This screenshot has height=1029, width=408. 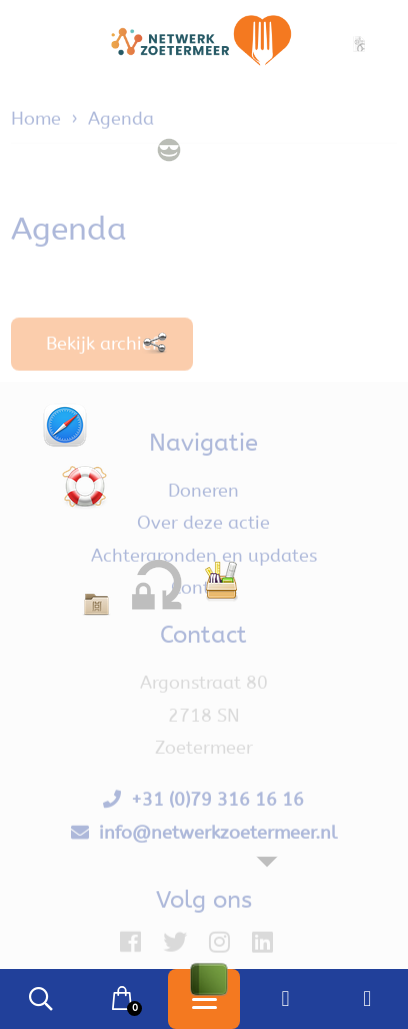 I want to click on screen rotation is locked, so click(x=158, y=586).